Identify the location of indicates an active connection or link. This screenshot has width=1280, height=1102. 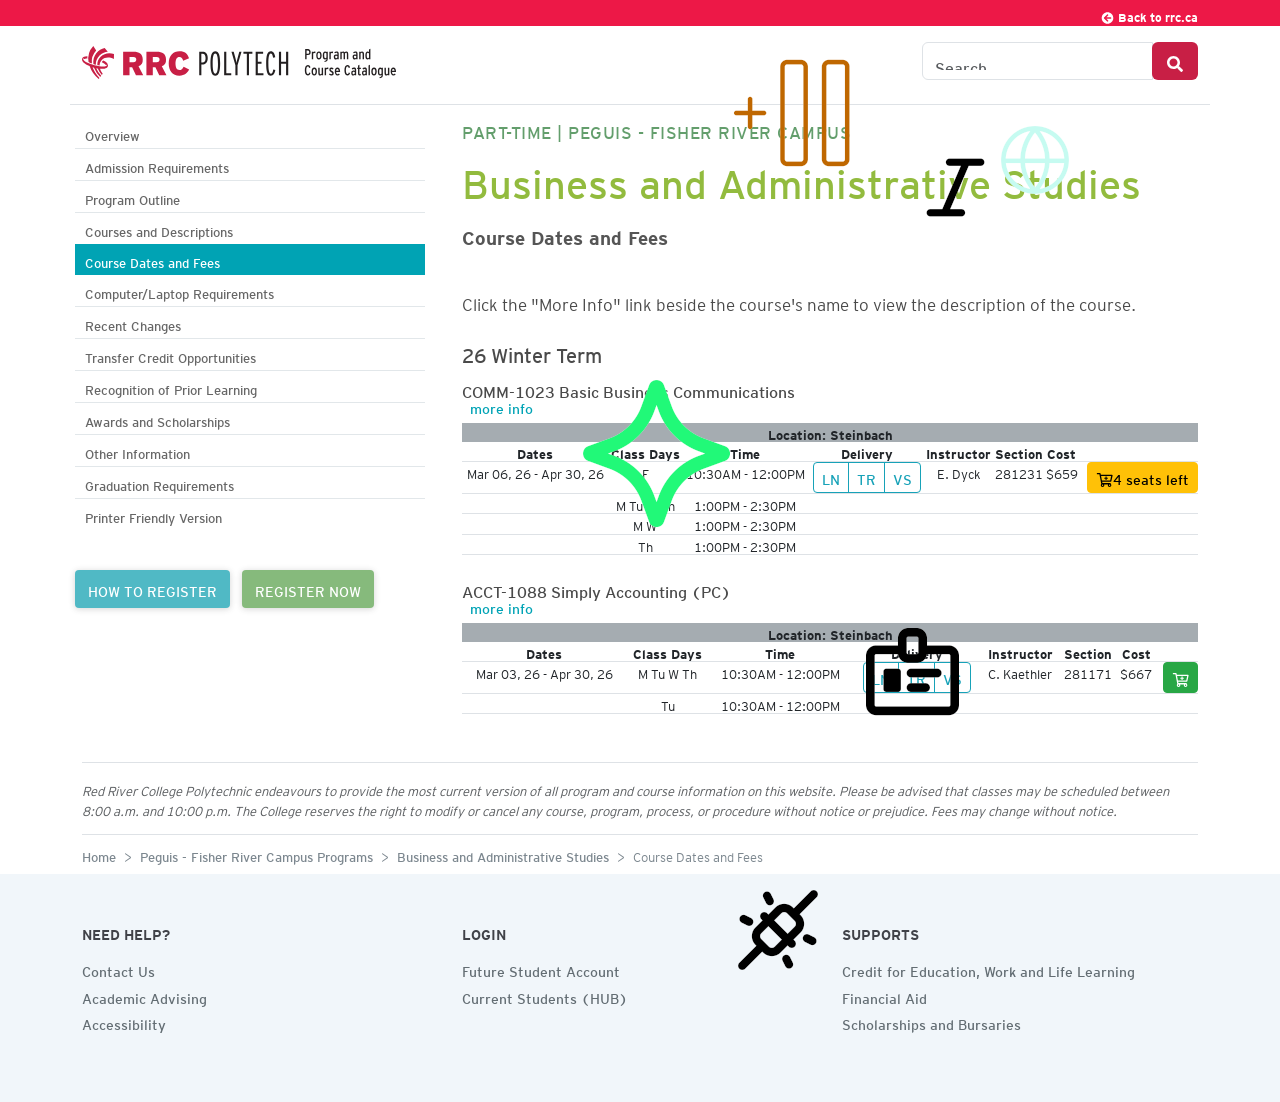
(778, 930).